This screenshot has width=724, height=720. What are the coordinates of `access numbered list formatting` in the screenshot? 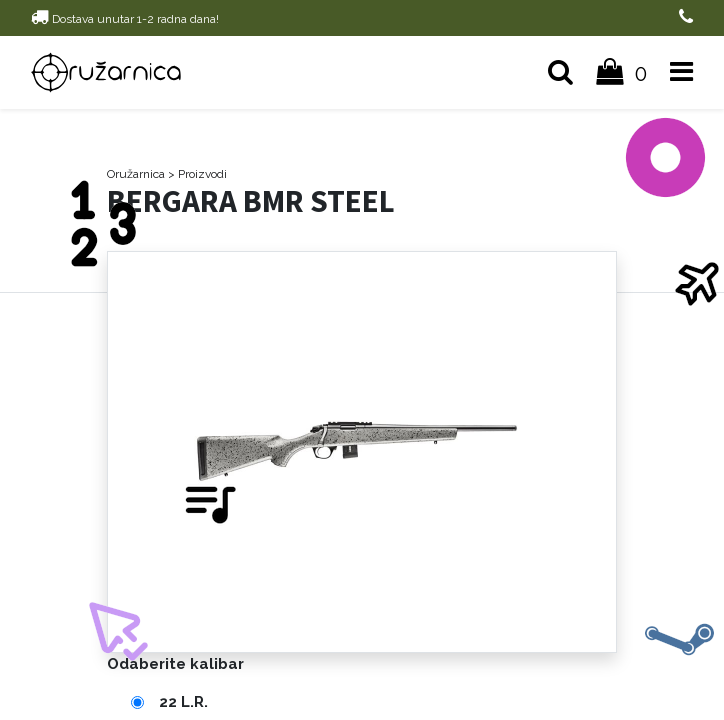 It's located at (101, 223).